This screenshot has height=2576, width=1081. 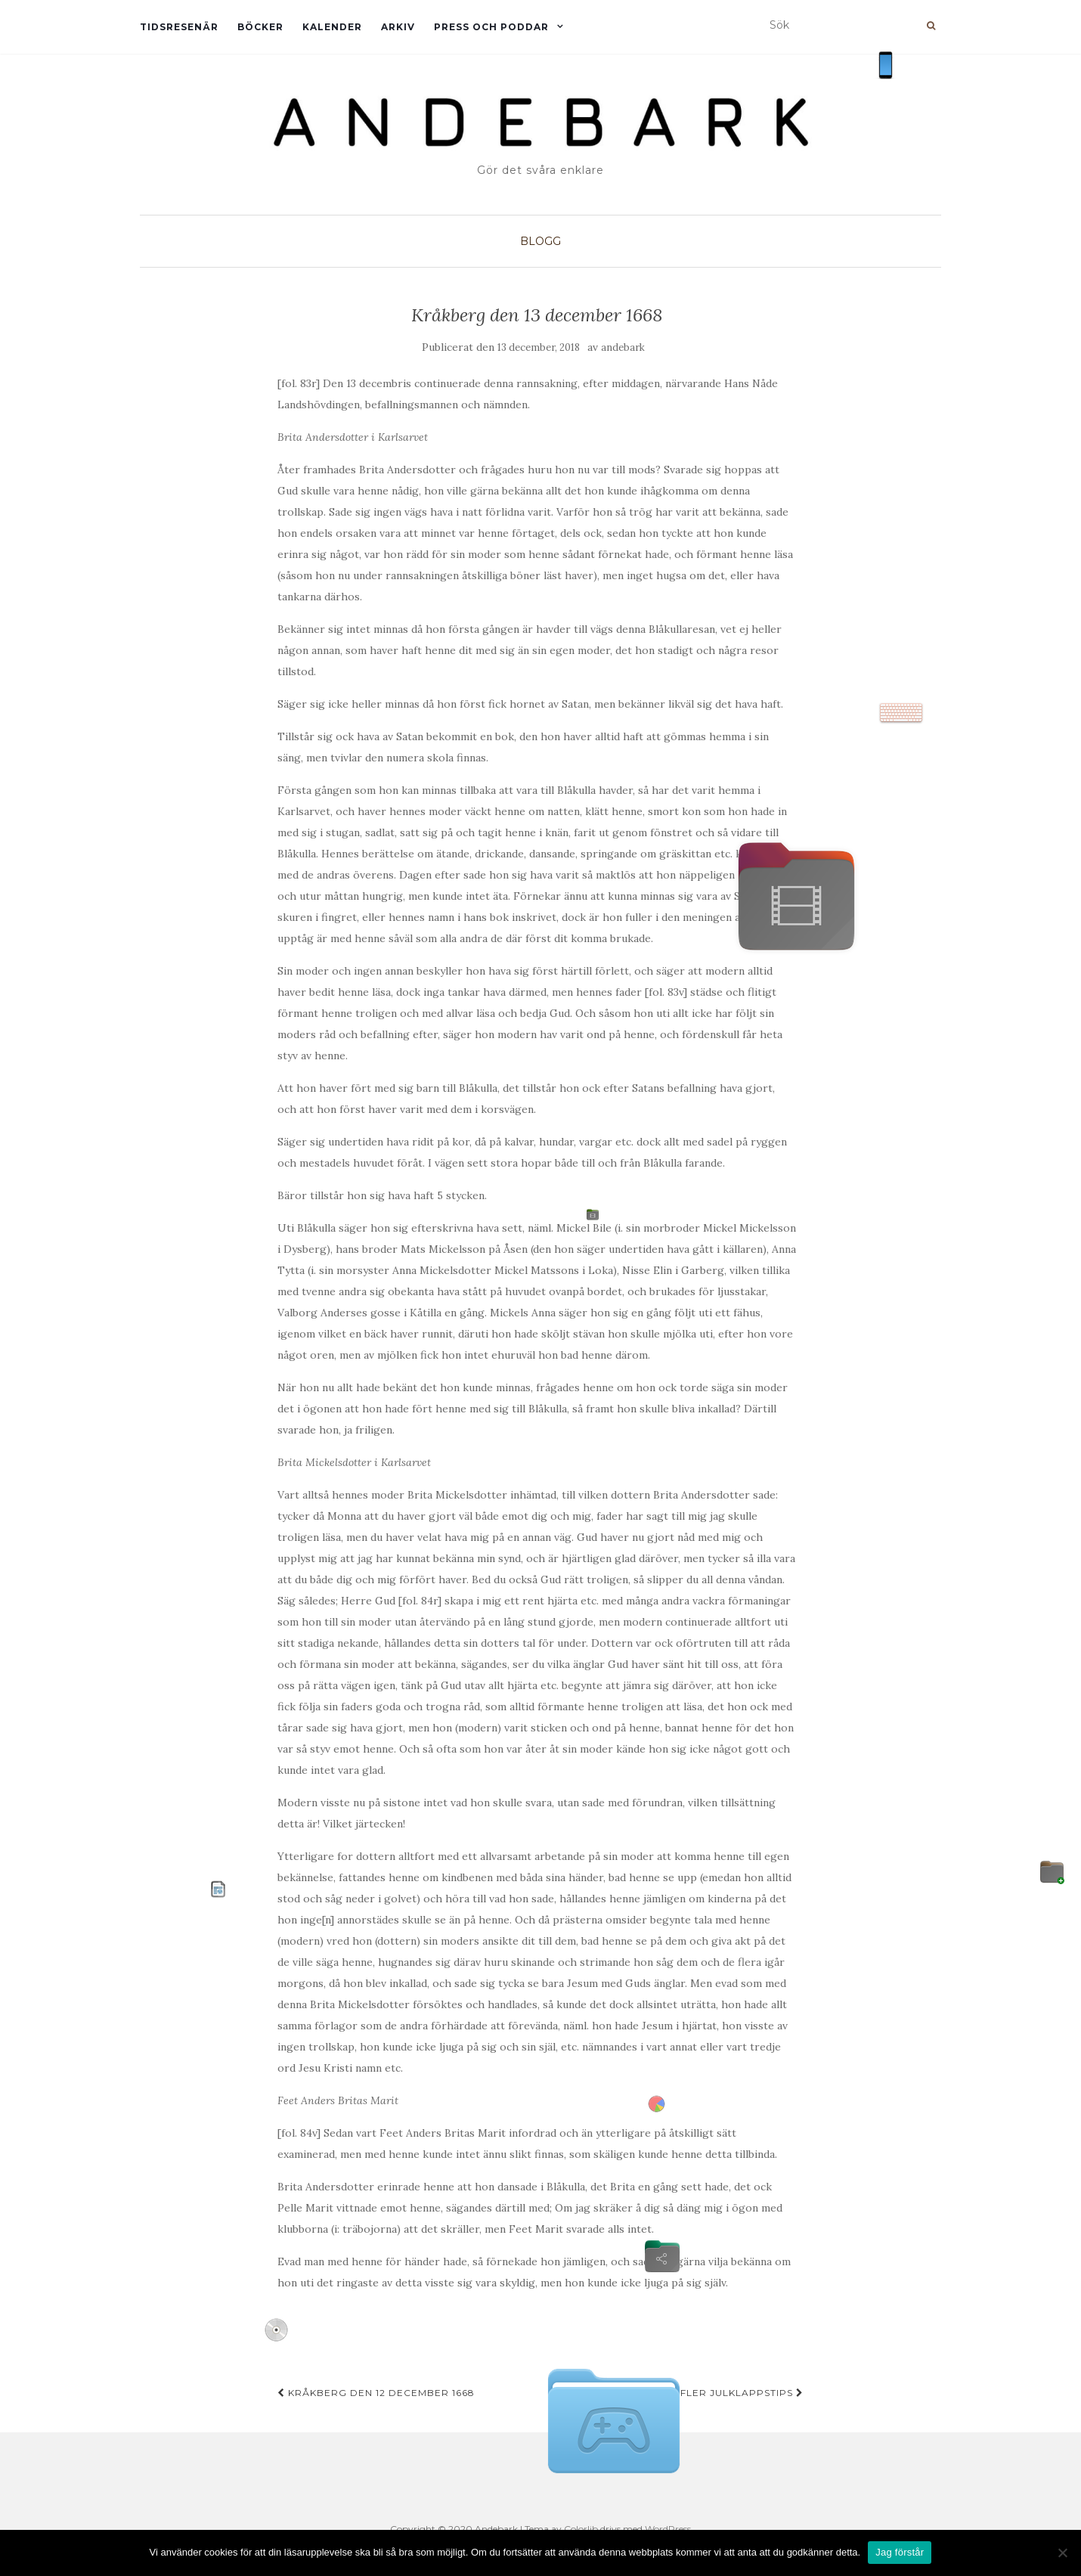 What do you see at coordinates (218, 1889) in the screenshot?
I see `open a web template document file` at bounding box center [218, 1889].